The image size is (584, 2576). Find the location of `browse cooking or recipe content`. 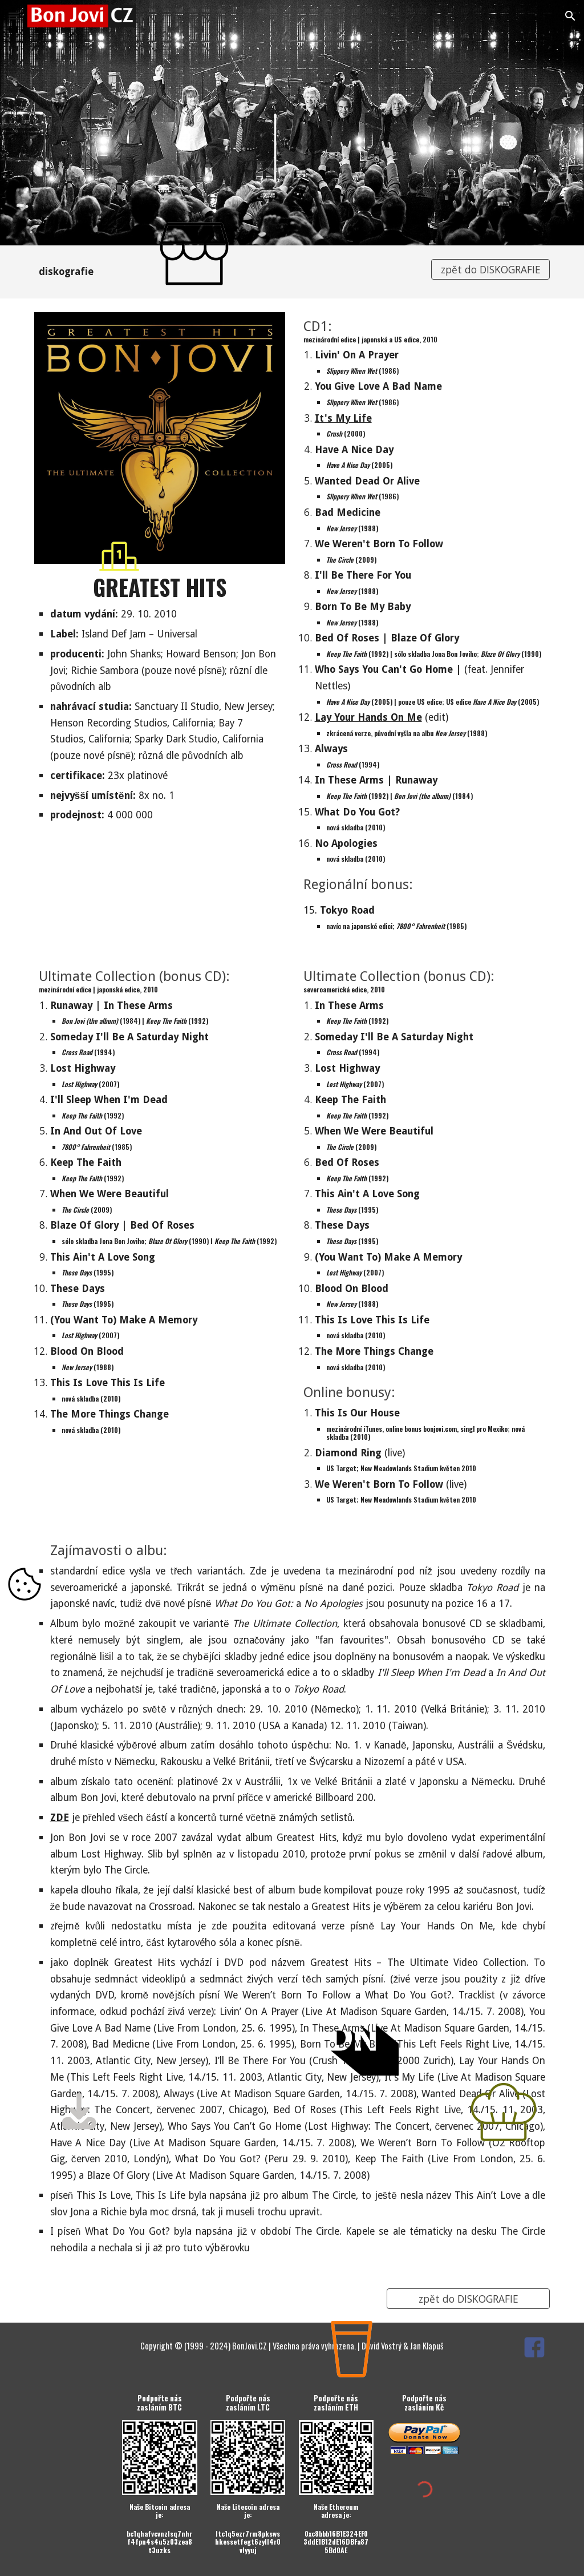

browse cooking or recipe content is located at coordinates (504, 2113).